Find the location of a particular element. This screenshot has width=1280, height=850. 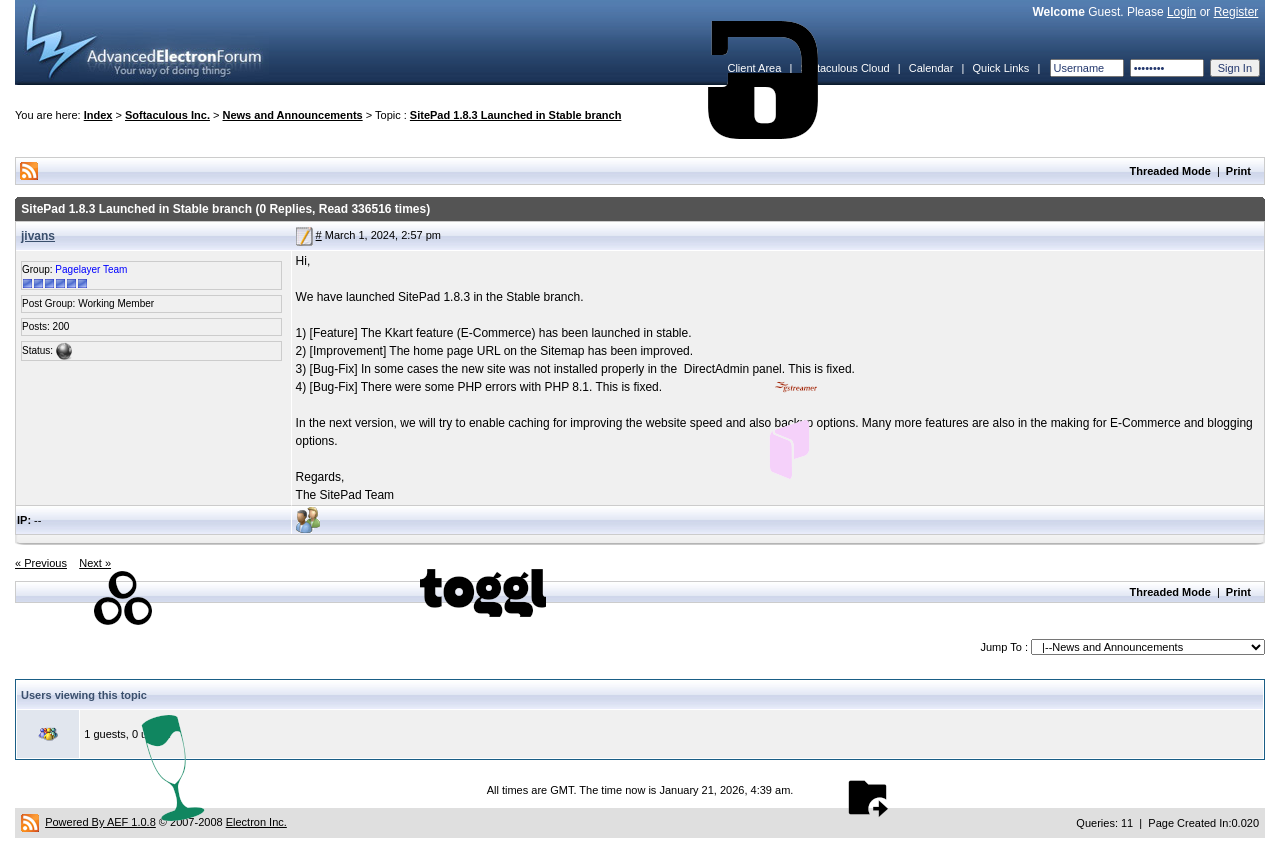

gstreamer multimedia framework logo is located at coordinates (796, 387).